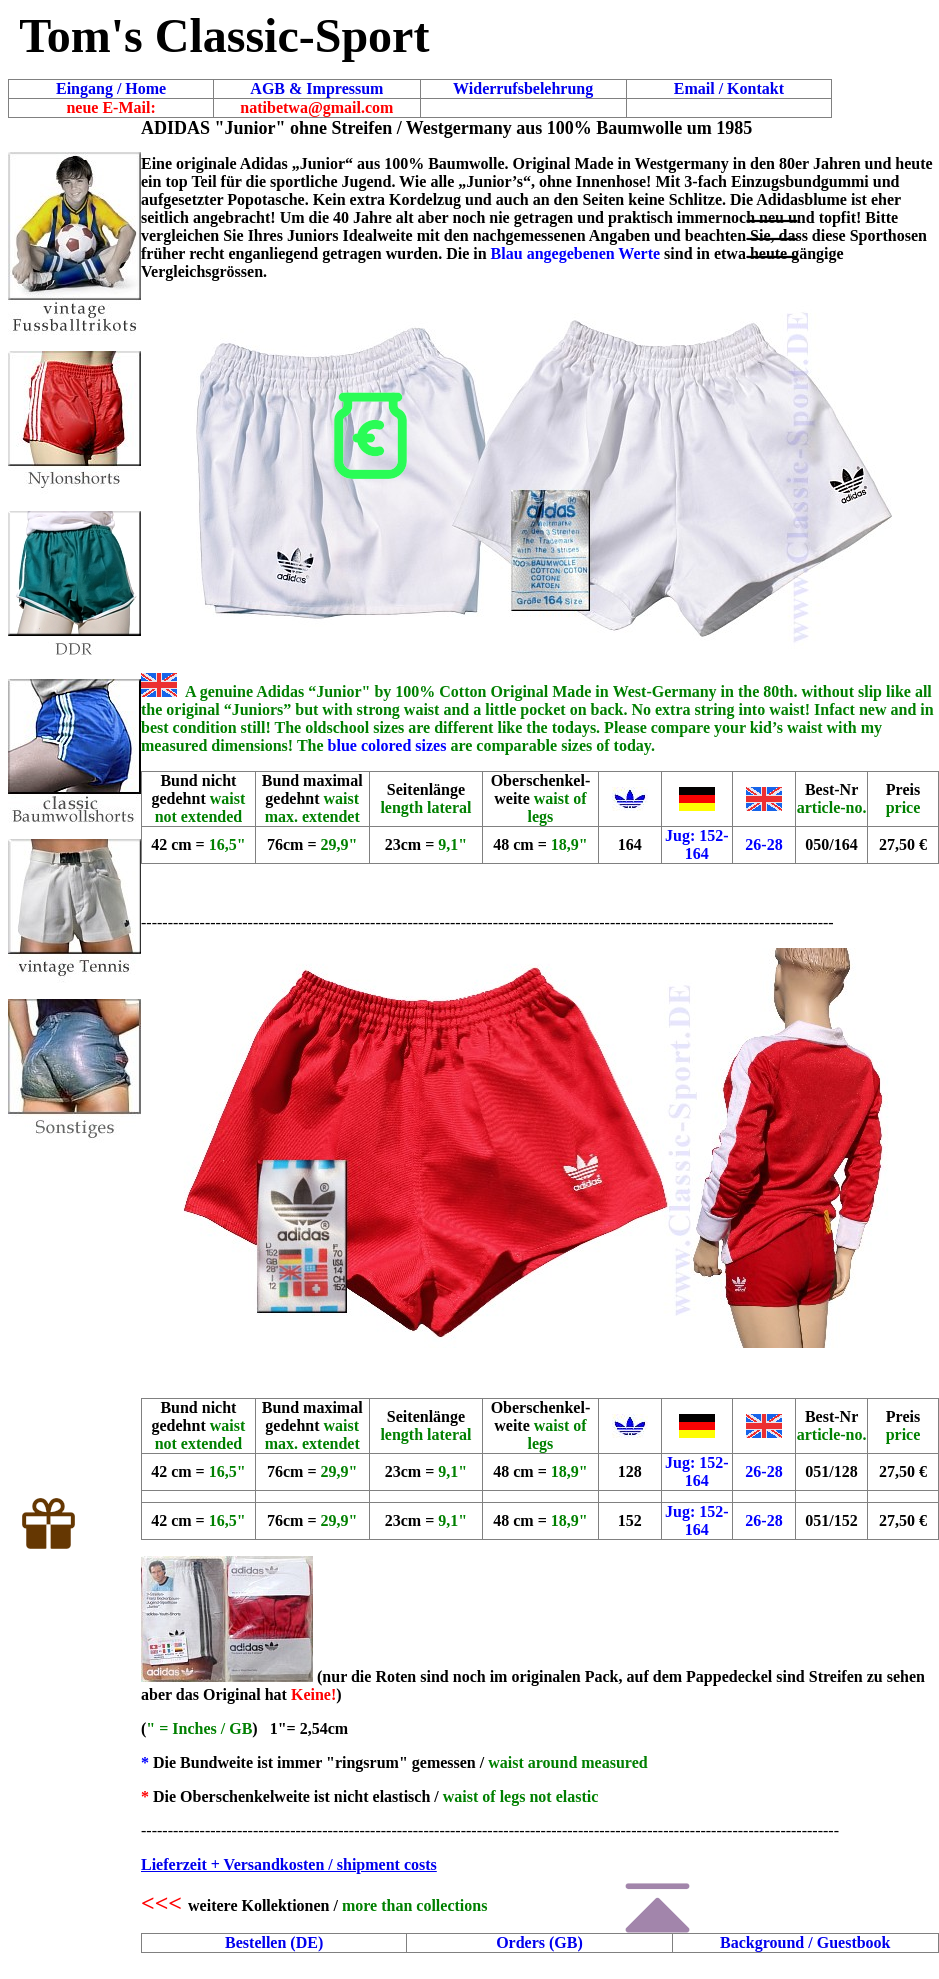 This screenshot has width=939, height=1979. What do you see at coordinates (657, 1906) in the screenshot?
I see `collapse to top or minimize panel` at bounding box center [657, 1906].